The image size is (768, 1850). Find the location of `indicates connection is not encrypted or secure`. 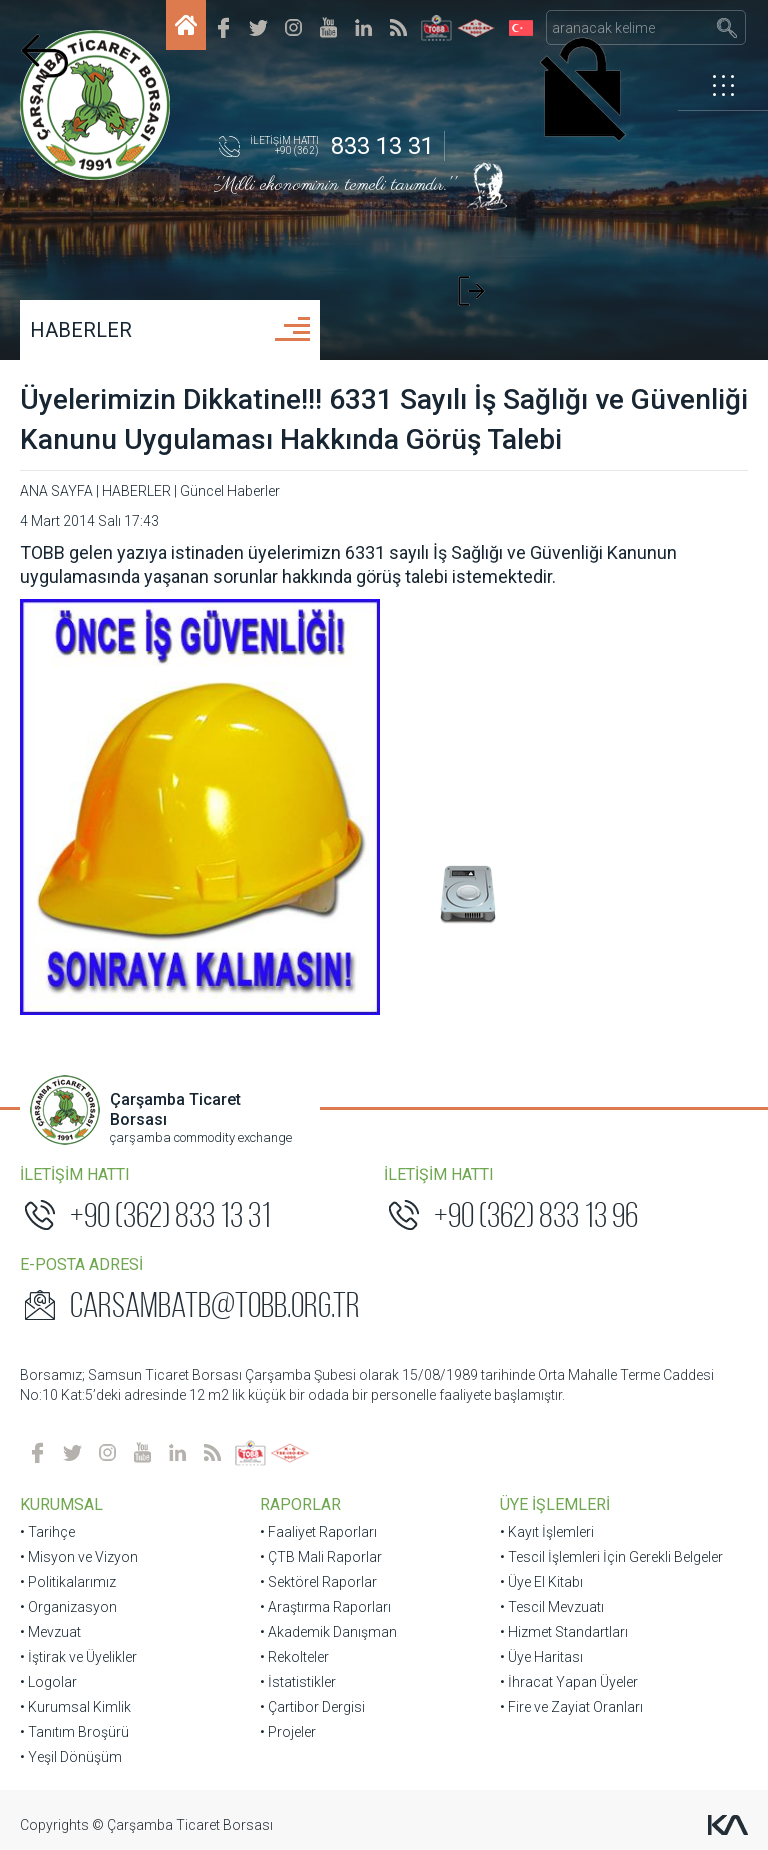

indicates connection is not encrypted or secure is located at coordinates (582, 89).